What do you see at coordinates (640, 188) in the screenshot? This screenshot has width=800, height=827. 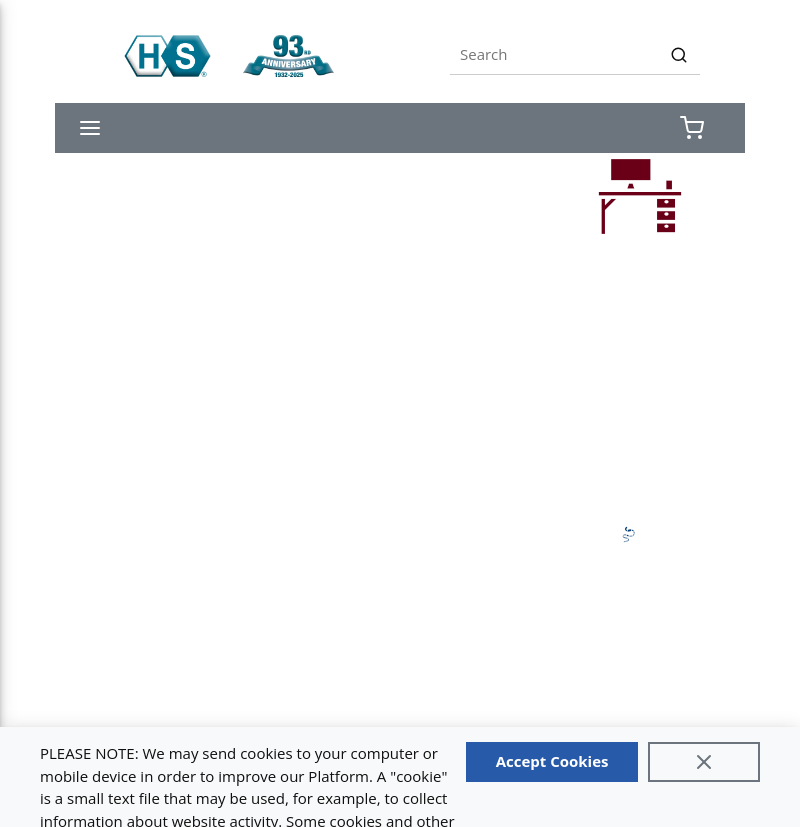 I see `access workspace or office settings` at bounding box center [640, 188].